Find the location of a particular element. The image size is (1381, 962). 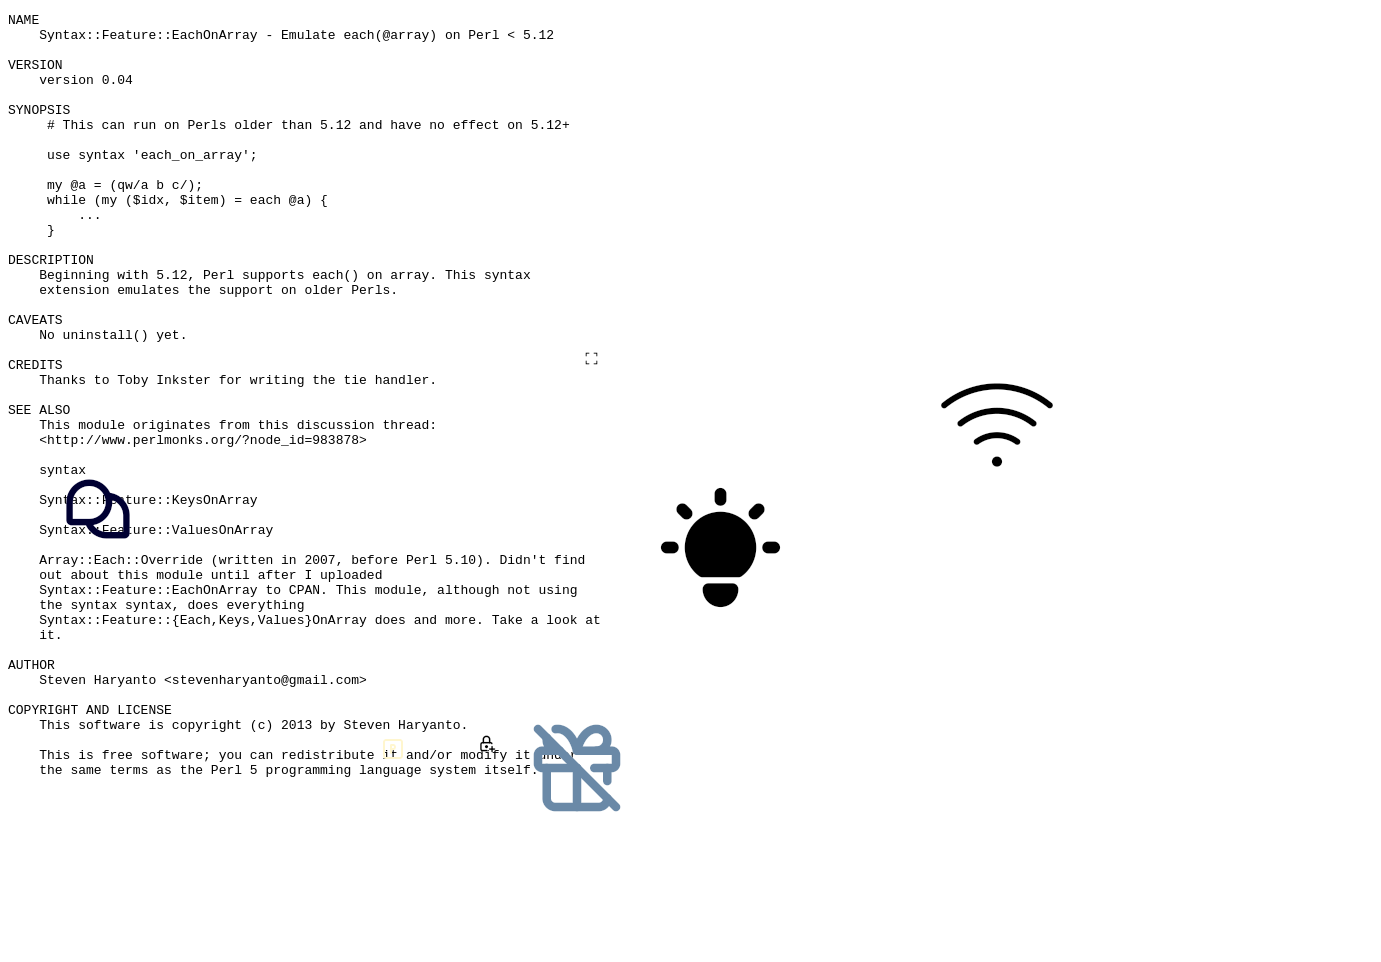

find nearby parking locations is located at coordinates (393, 749).